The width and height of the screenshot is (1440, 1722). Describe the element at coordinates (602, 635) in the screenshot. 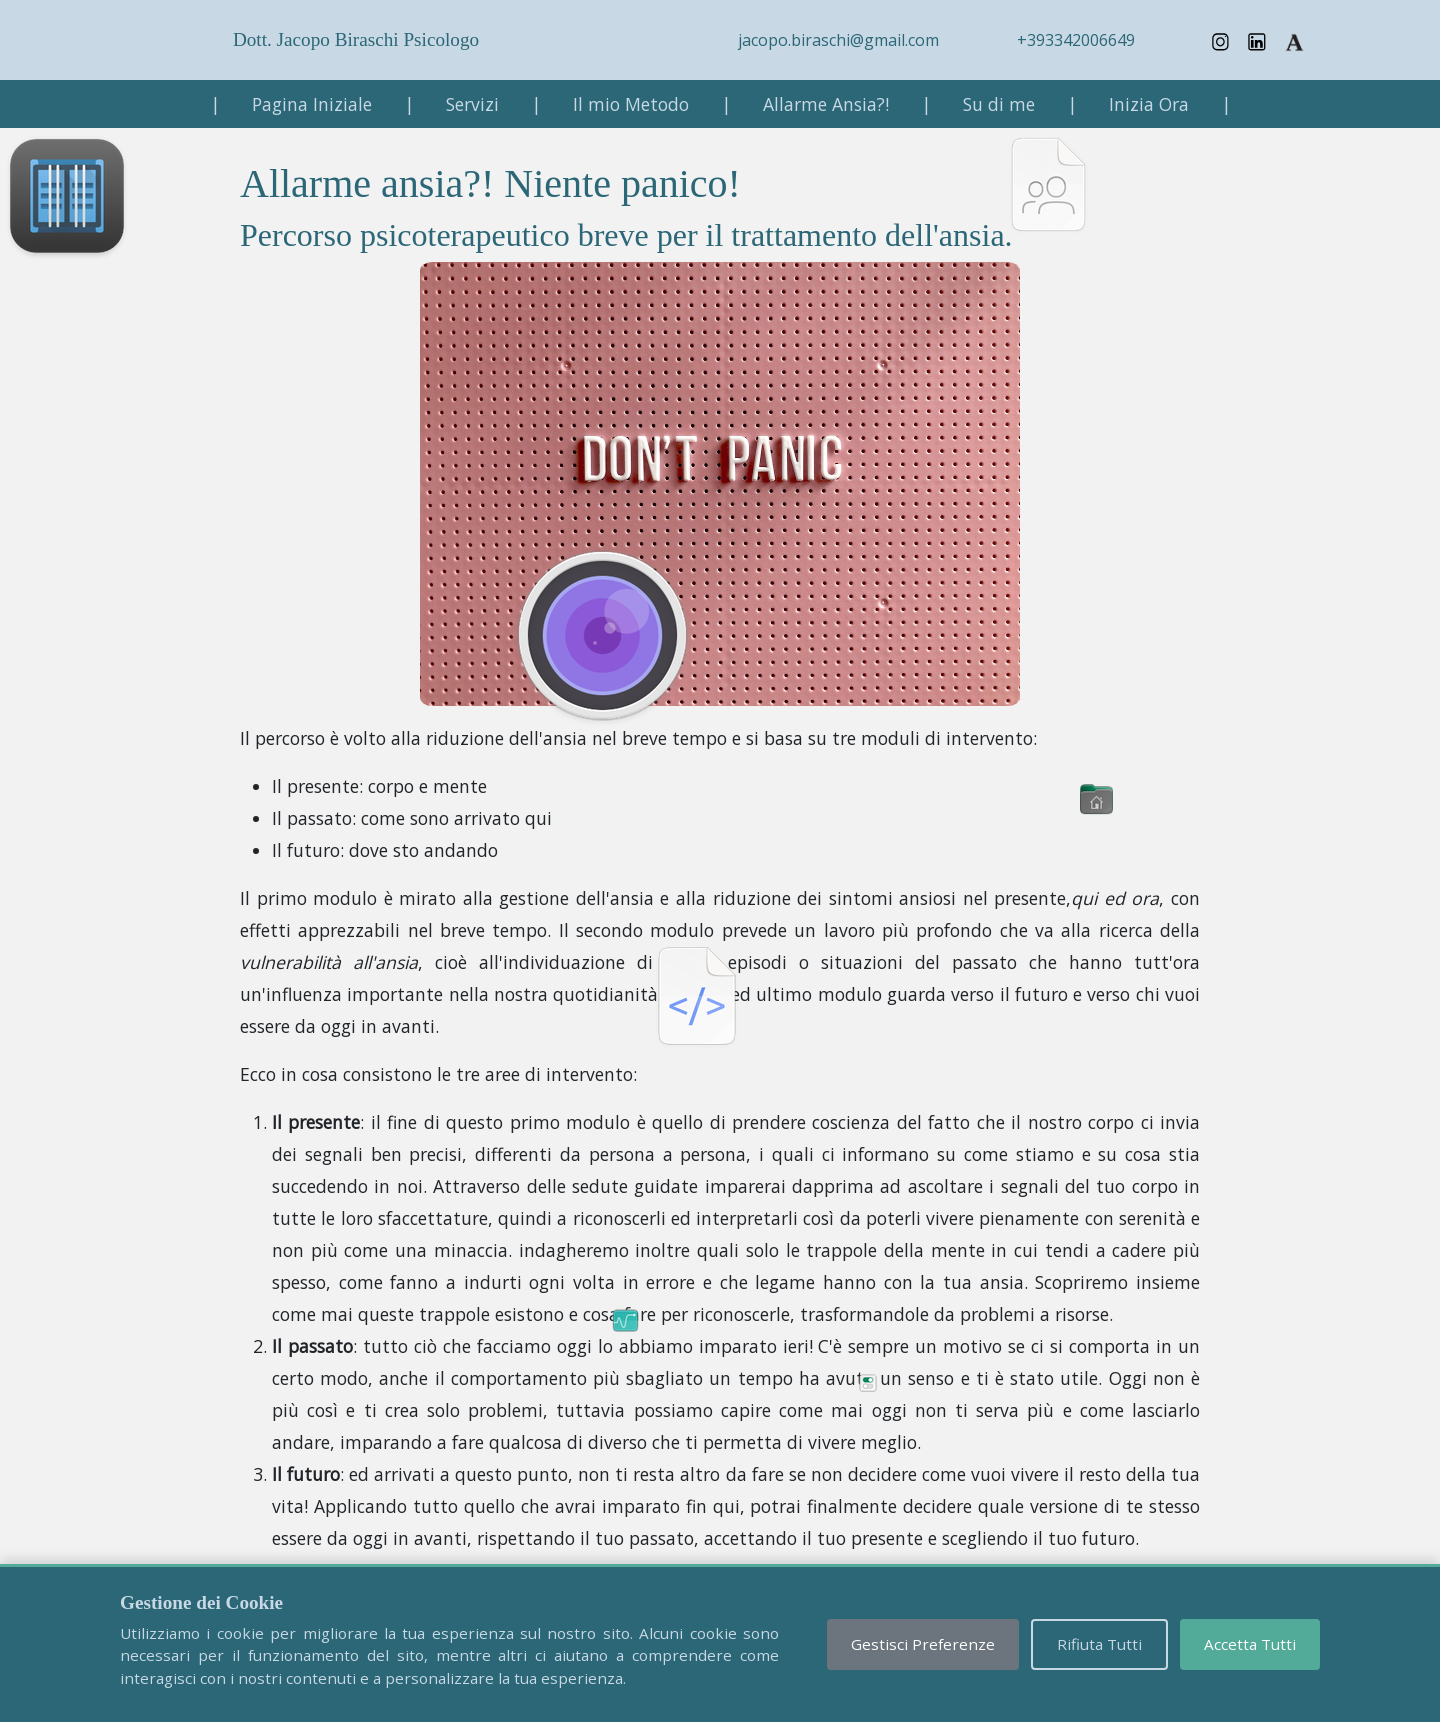

I see `open the camera app` at that location.